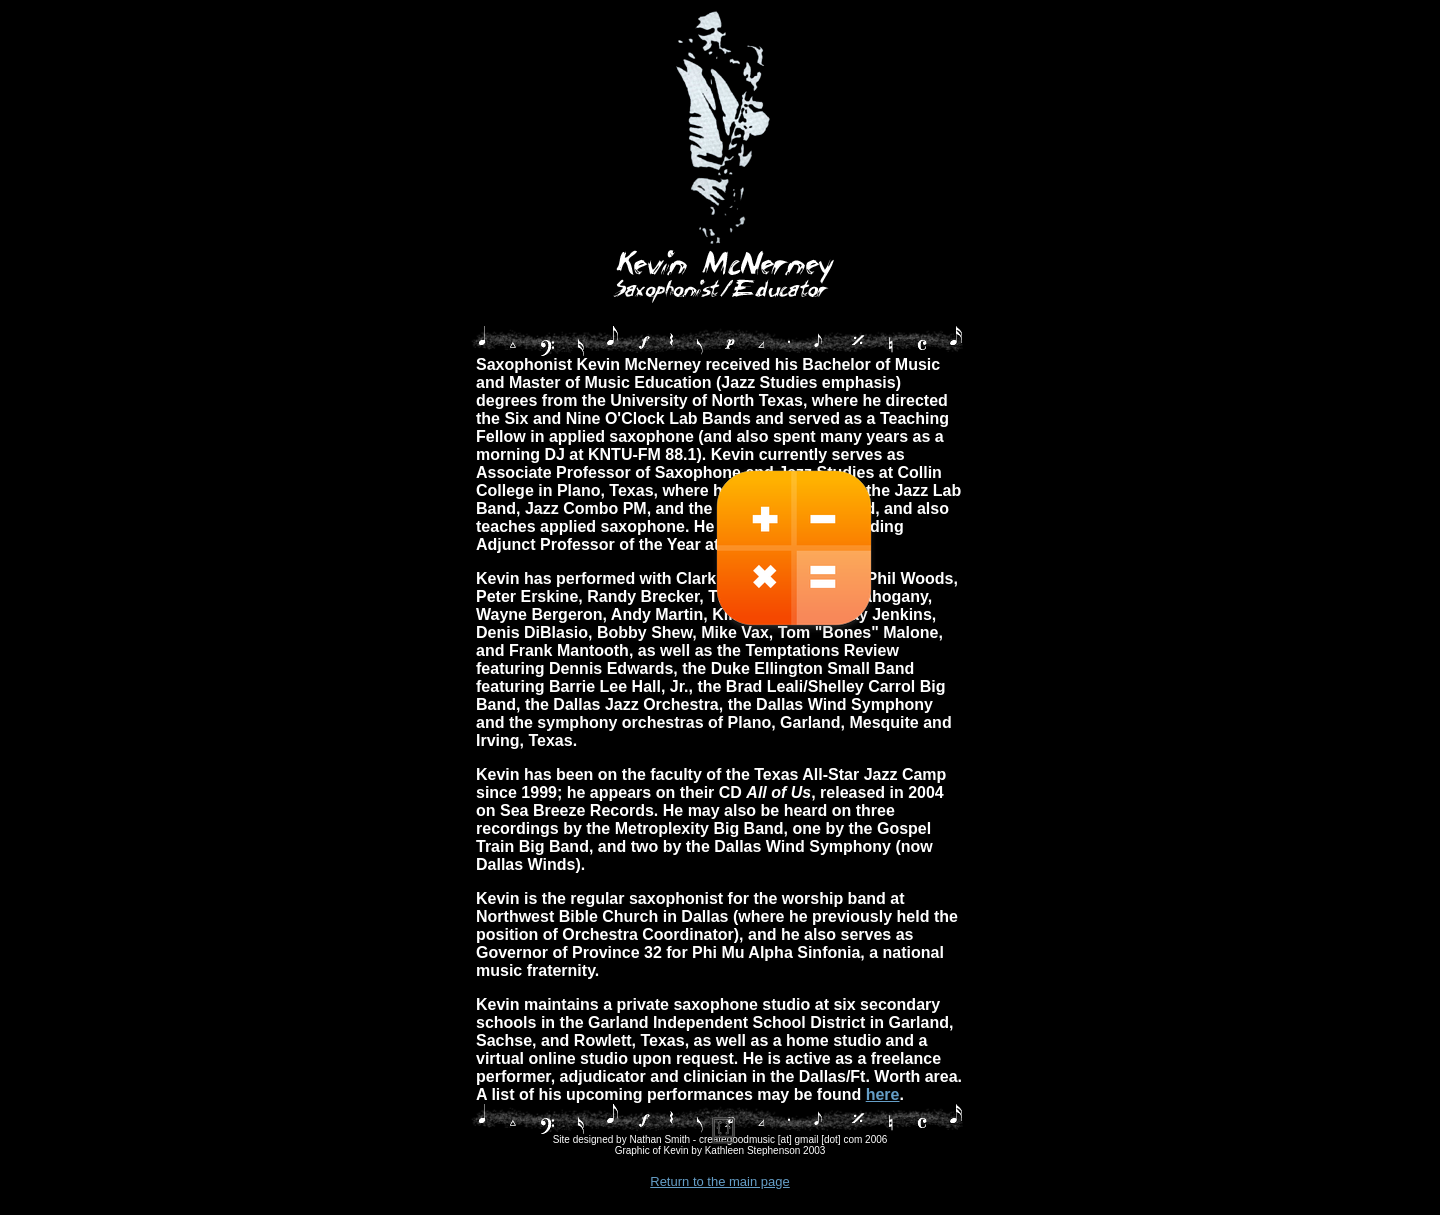  What do you see at coordinates (723, 1130) in the screenshot?
I see `open developer documentation` at bounding box center [723, 1130].